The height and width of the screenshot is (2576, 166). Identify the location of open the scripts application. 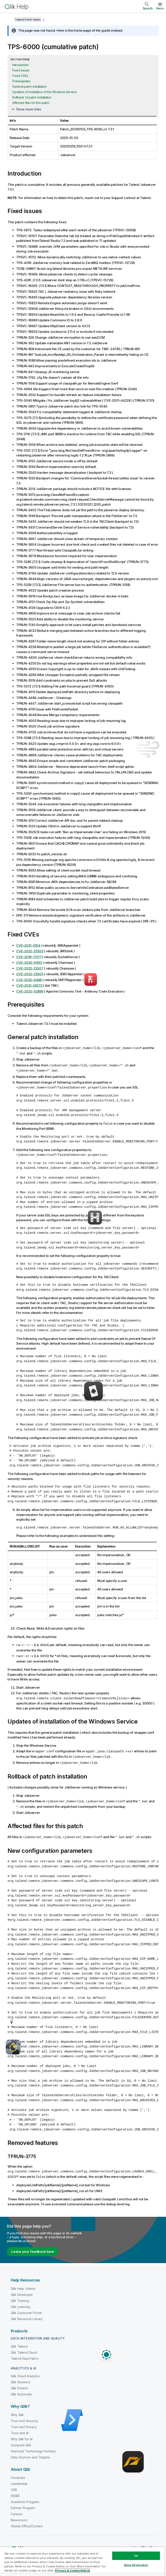
(72, 2420).